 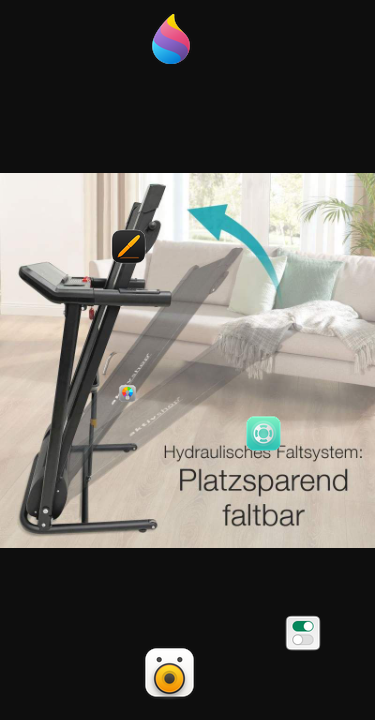 What do you see at coordinates (303, 633) in the screenshot?
I see `open system tweaks or settings customization` at bounding box center [303, 633].